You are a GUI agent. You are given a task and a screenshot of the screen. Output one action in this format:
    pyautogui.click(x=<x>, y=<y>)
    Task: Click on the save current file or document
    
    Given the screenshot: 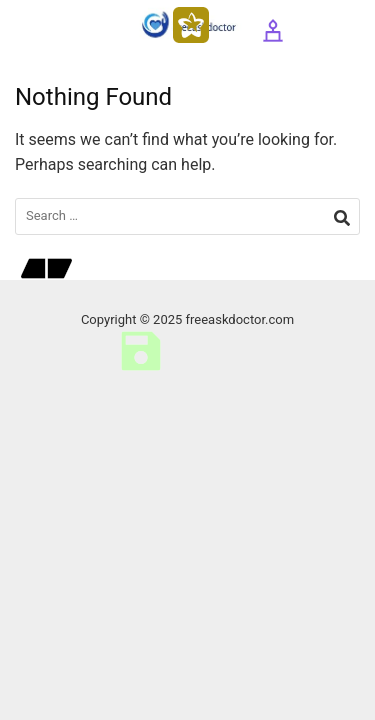 What is the action you would take?
    pyautogui.click(x=141, y=351)
    